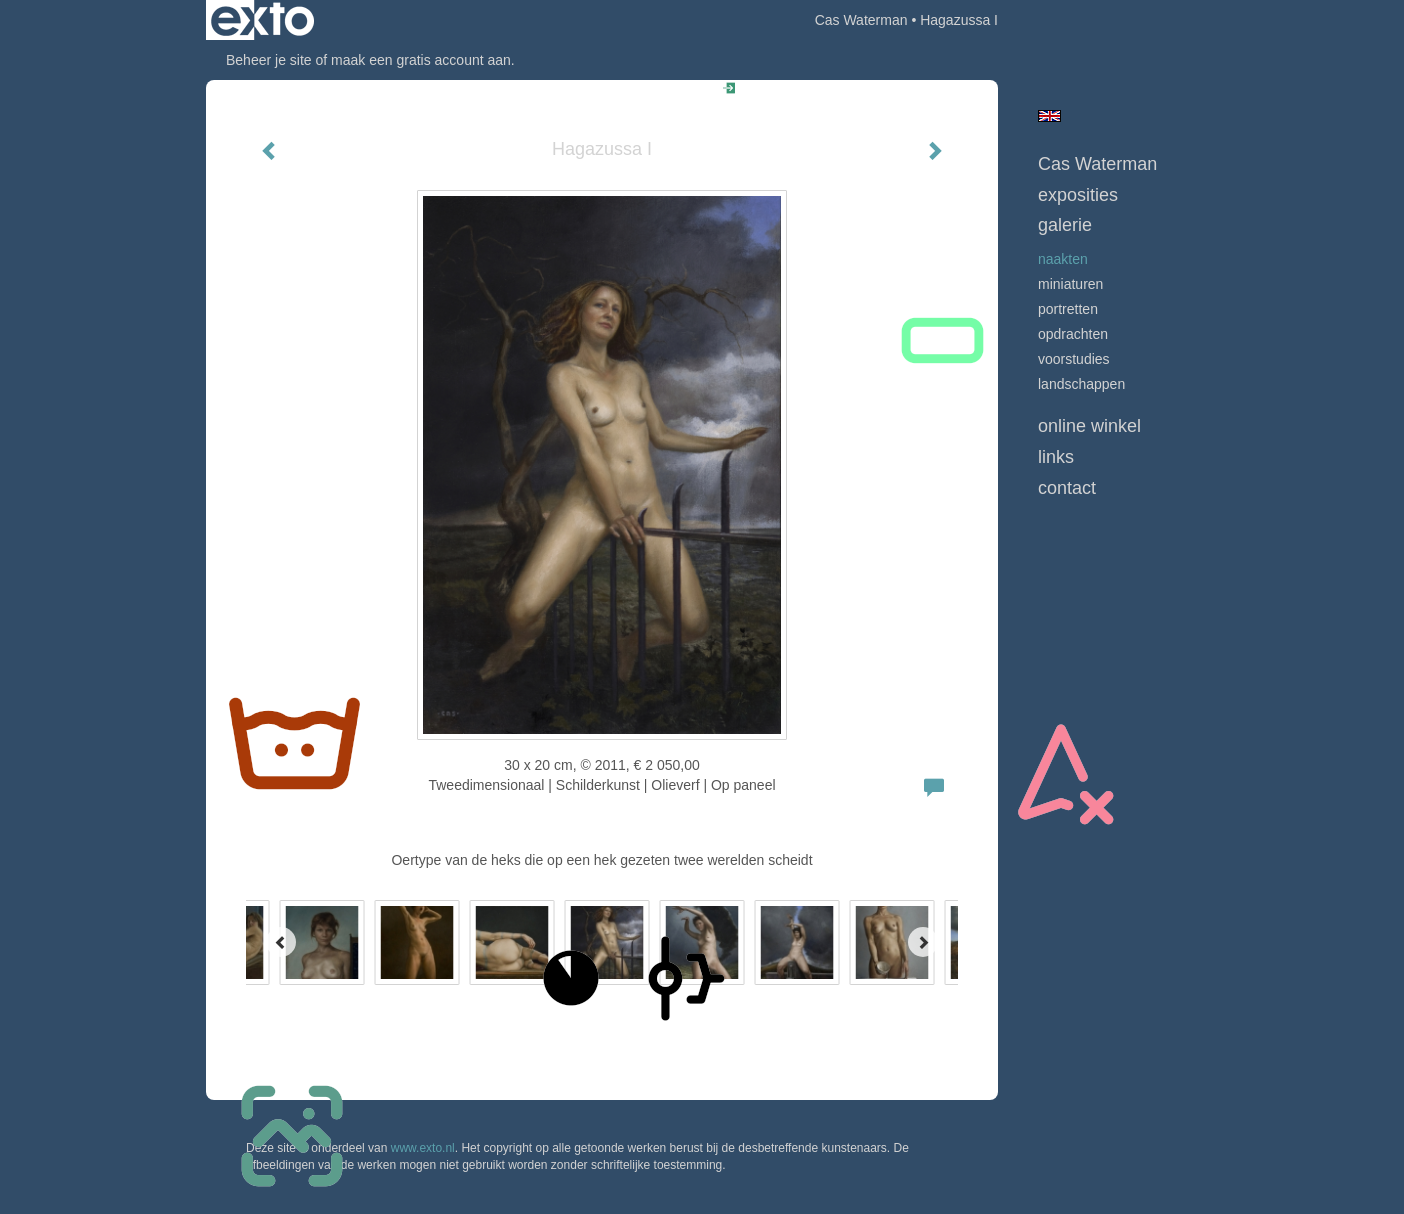 Image resolution: width=1404 pixels, height=1214 pixels. What do you see at coordinates (292, 1136) in the screenshot?
I see `scan or digitize a photo` at bounding box center [292, 1136].